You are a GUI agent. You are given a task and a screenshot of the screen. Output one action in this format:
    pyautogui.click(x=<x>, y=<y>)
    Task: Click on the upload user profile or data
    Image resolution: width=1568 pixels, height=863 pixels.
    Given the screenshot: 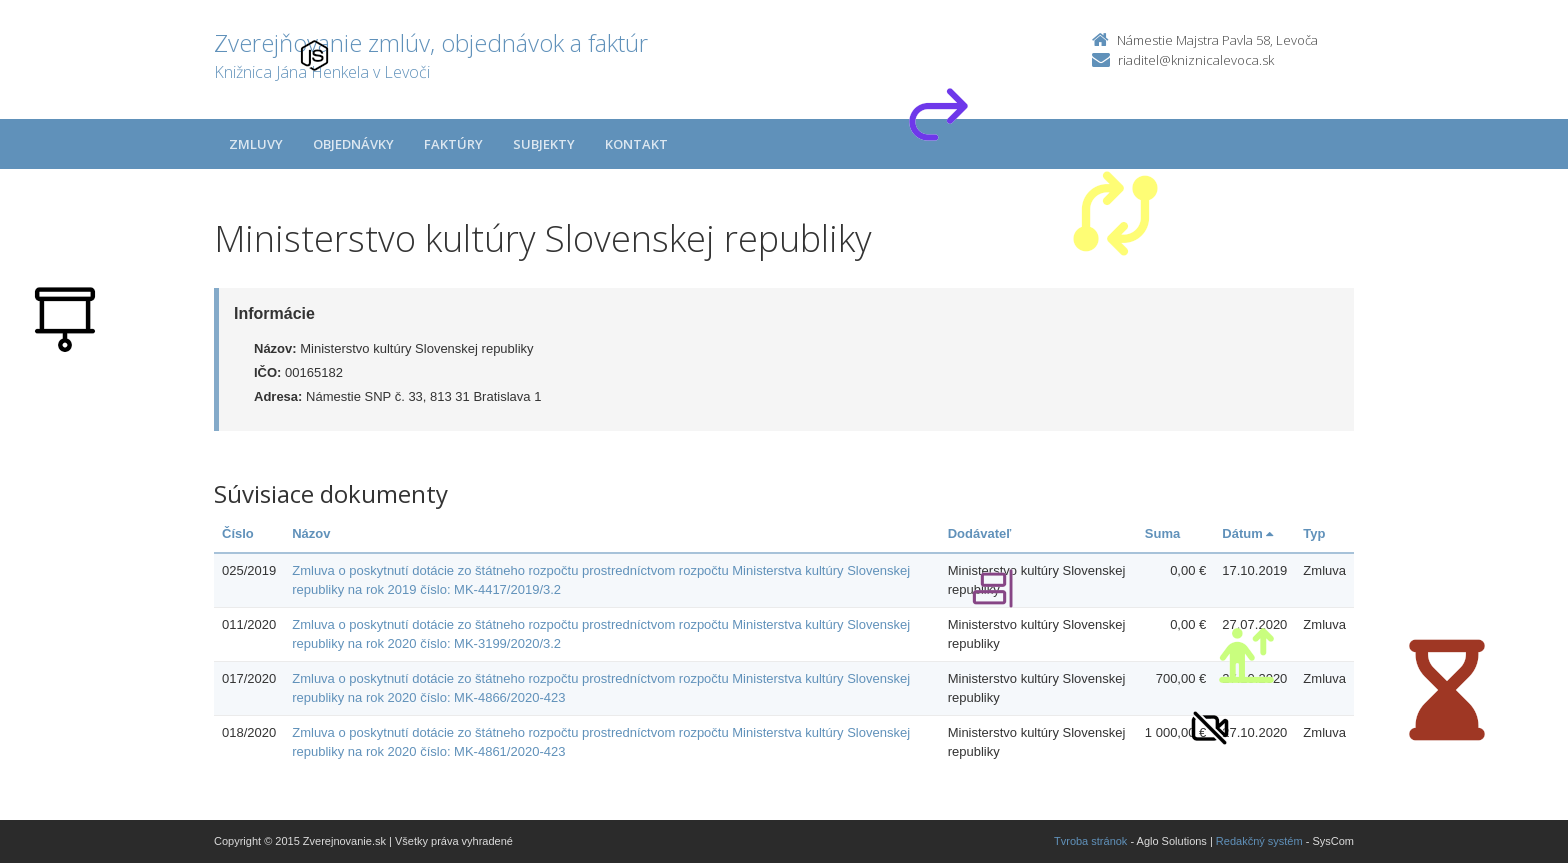 What is the action you would take?
    pyautogui.click(x=1246, y=655)
    